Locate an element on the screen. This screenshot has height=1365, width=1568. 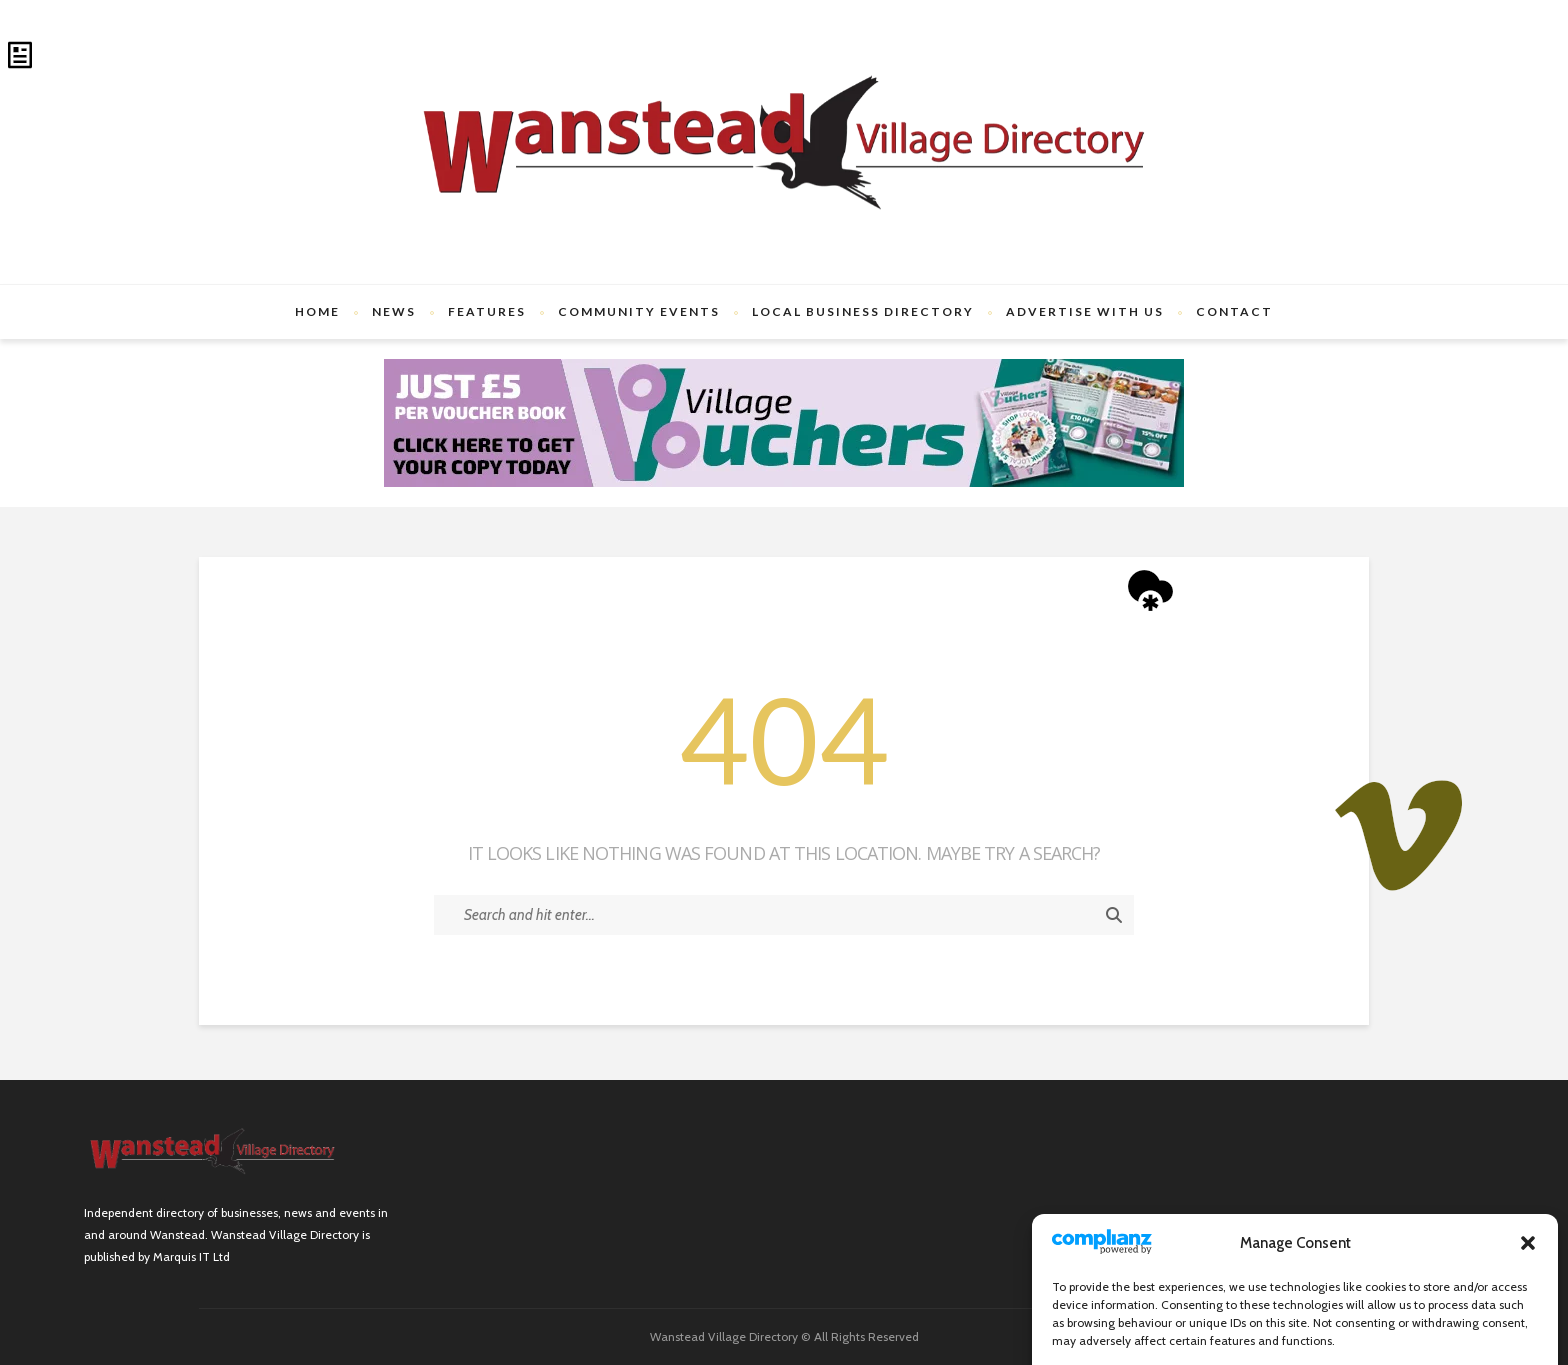
indicates snowy weather conditions is located at coordinates (1150, 590).